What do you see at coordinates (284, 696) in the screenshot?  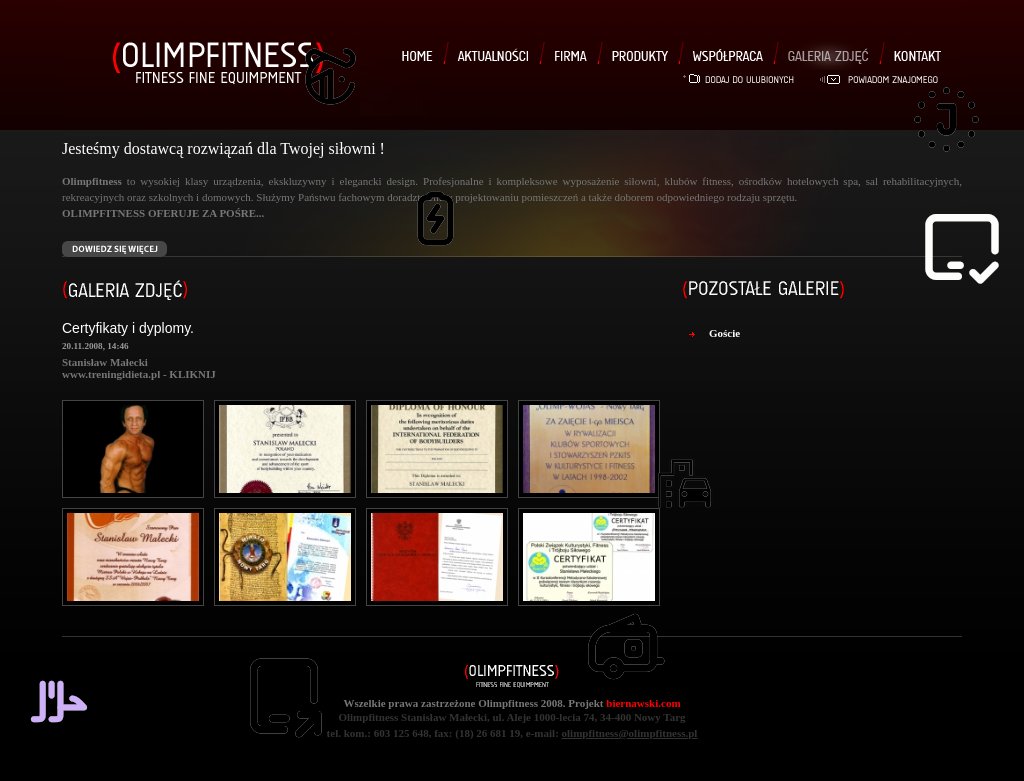 I see `share content from iPad` at bounding box center [284, 696].